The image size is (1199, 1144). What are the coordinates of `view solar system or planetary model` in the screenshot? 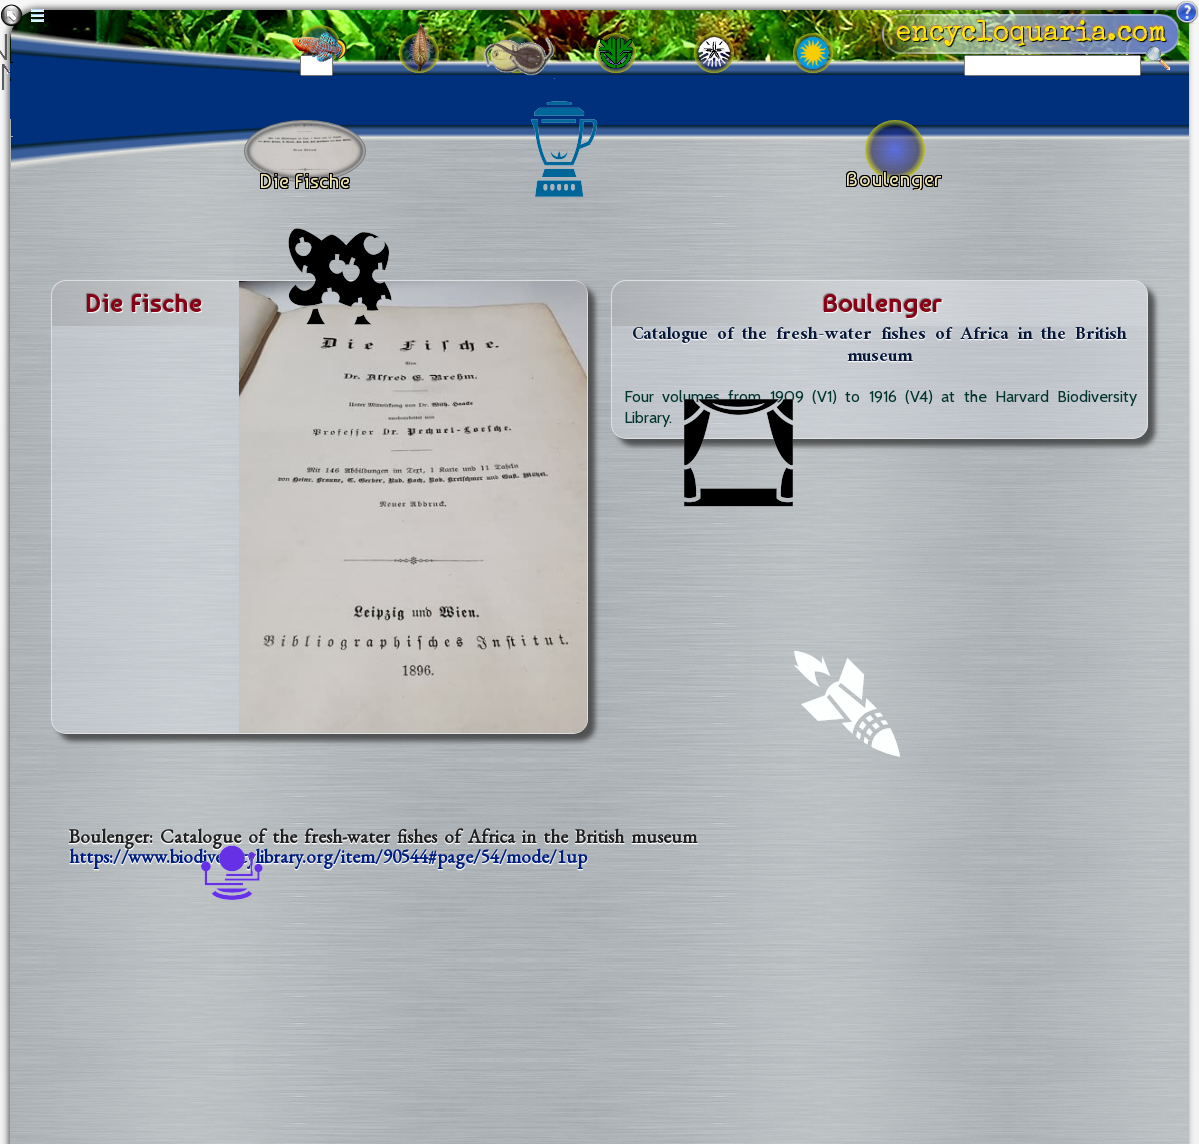 It's located at (232, 871).